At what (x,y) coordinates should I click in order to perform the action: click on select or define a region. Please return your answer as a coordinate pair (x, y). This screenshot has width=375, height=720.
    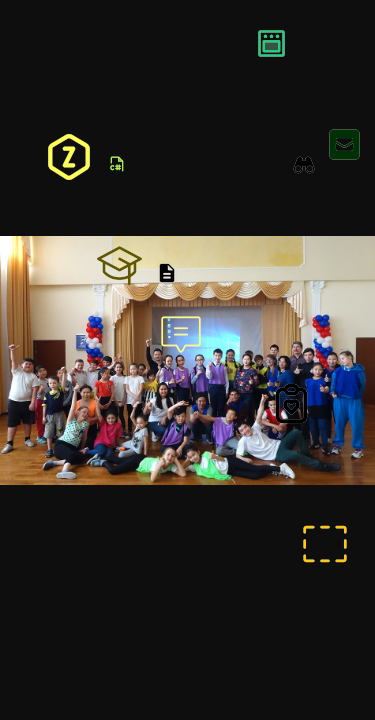
    Looking at the image, I should click on (325, 544).